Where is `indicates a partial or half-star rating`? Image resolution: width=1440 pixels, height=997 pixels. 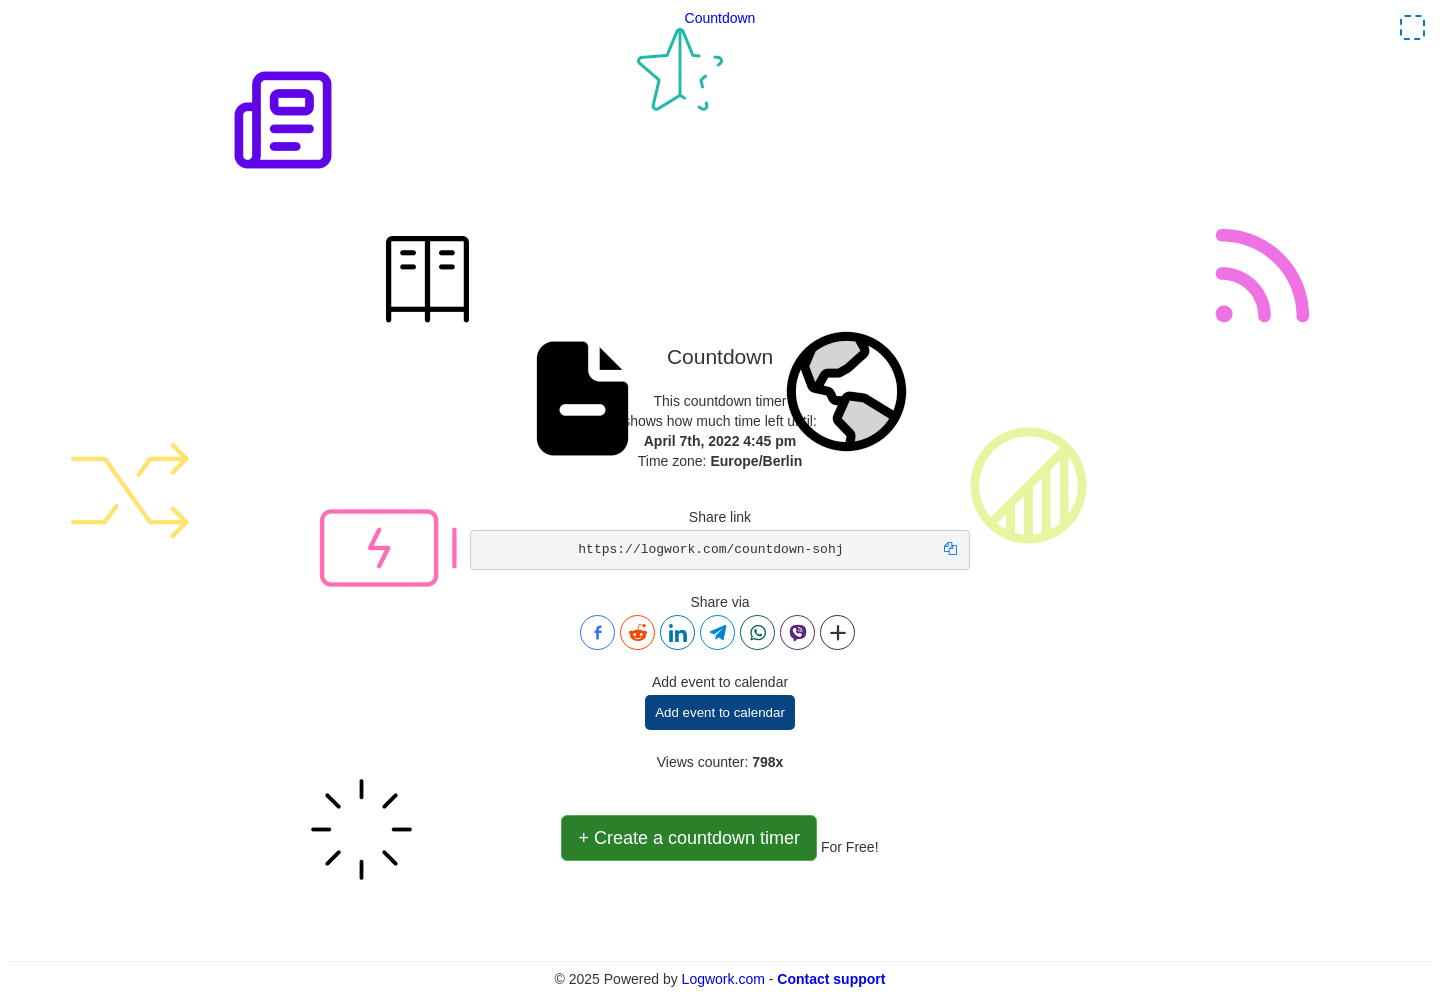
indicates a partial or half-star rating is located at coordinates (680, 71).